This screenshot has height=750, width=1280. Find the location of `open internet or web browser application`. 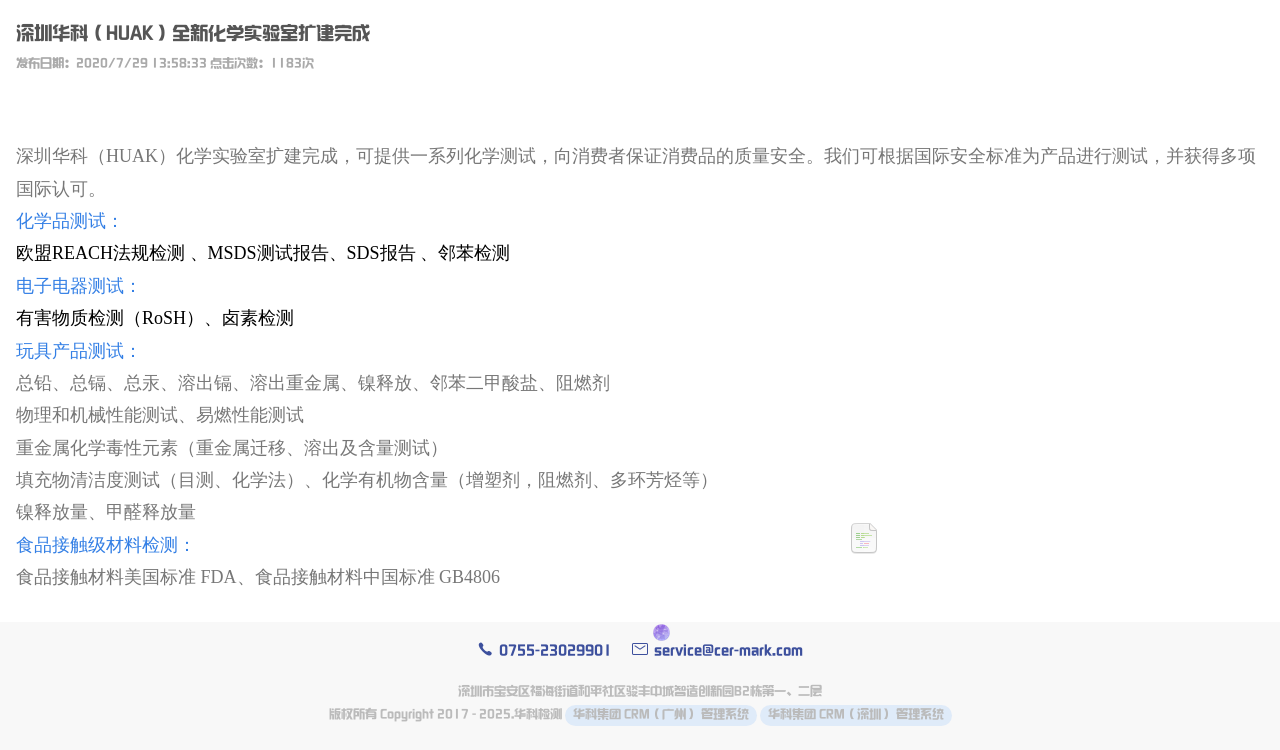

open internet or web browser application is located at coordinates (661, 632).